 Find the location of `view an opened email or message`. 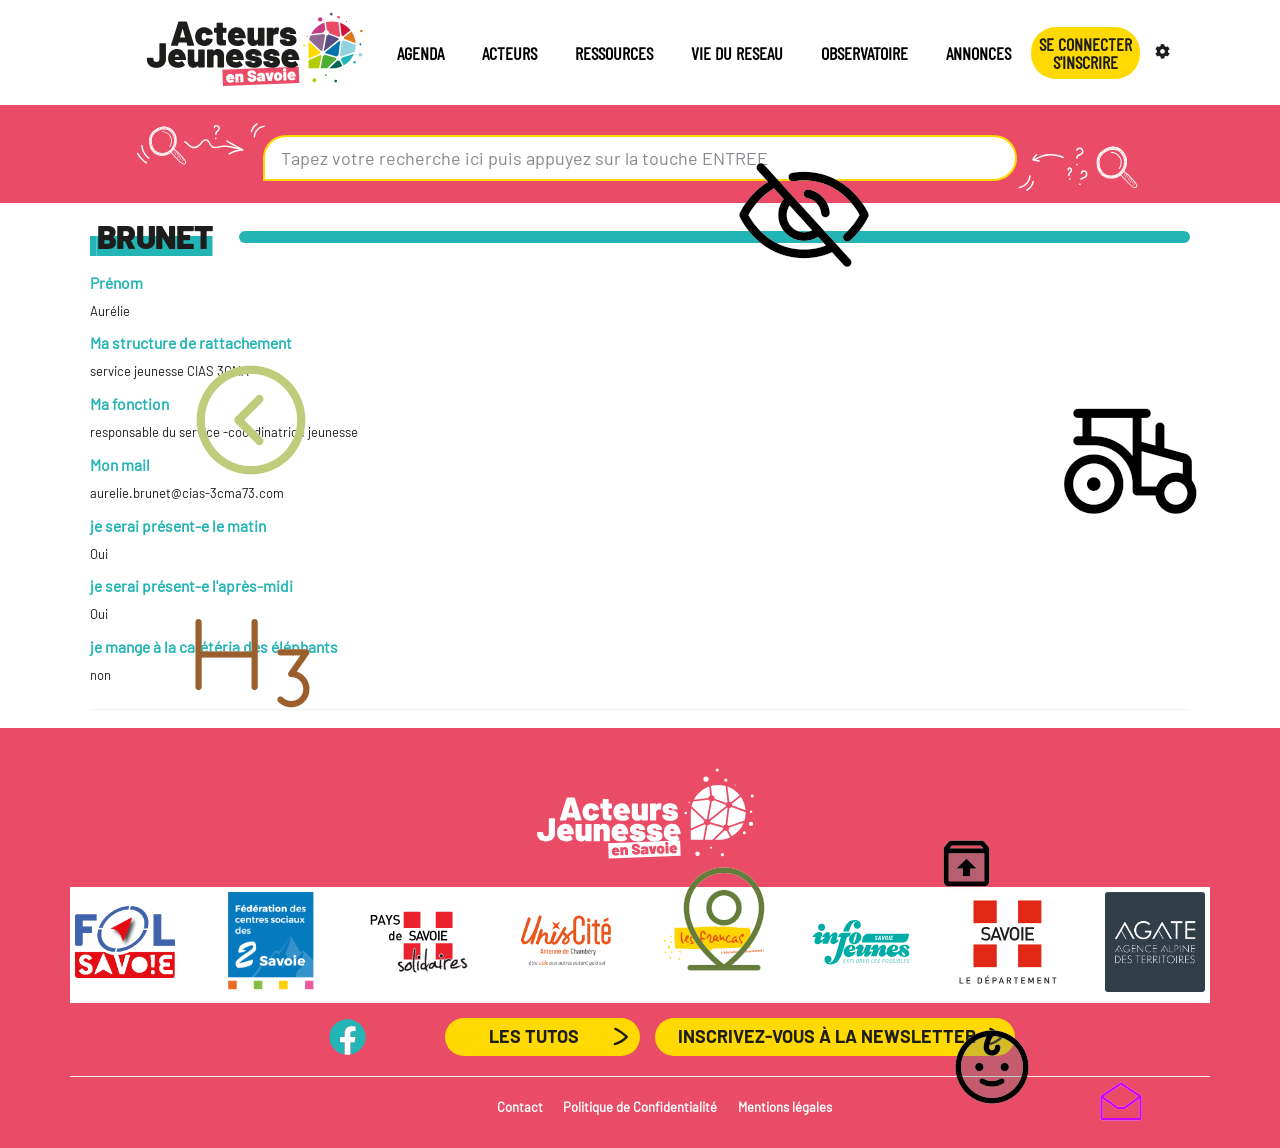

view an opened email or message is located at coordinates (1121, 1103).